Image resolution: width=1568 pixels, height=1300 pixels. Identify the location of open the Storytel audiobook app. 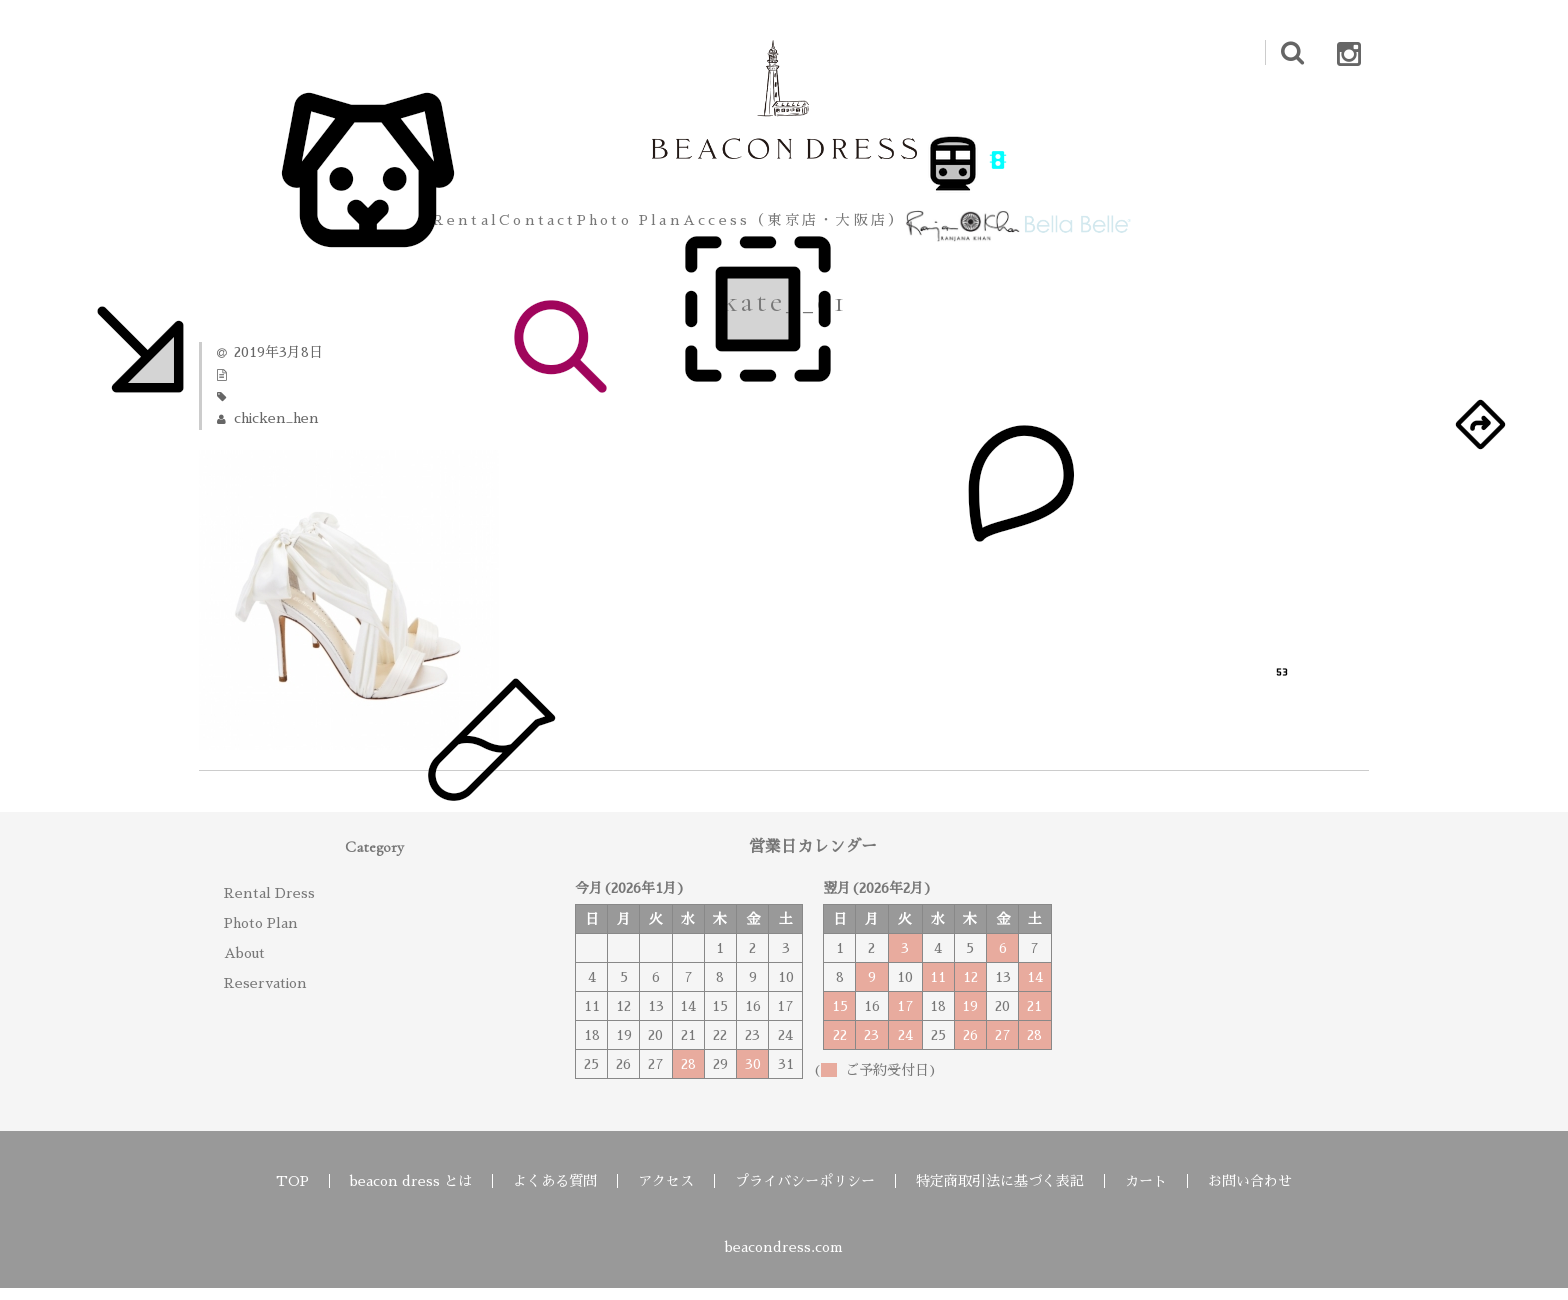
(1021, 483).